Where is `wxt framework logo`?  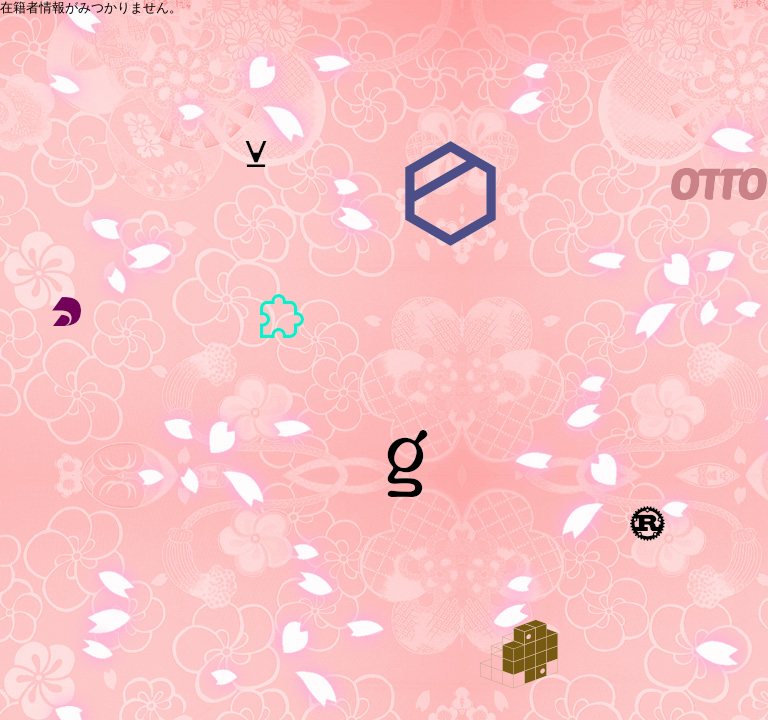
wxt framework logo is located at coordinates (282, 316).